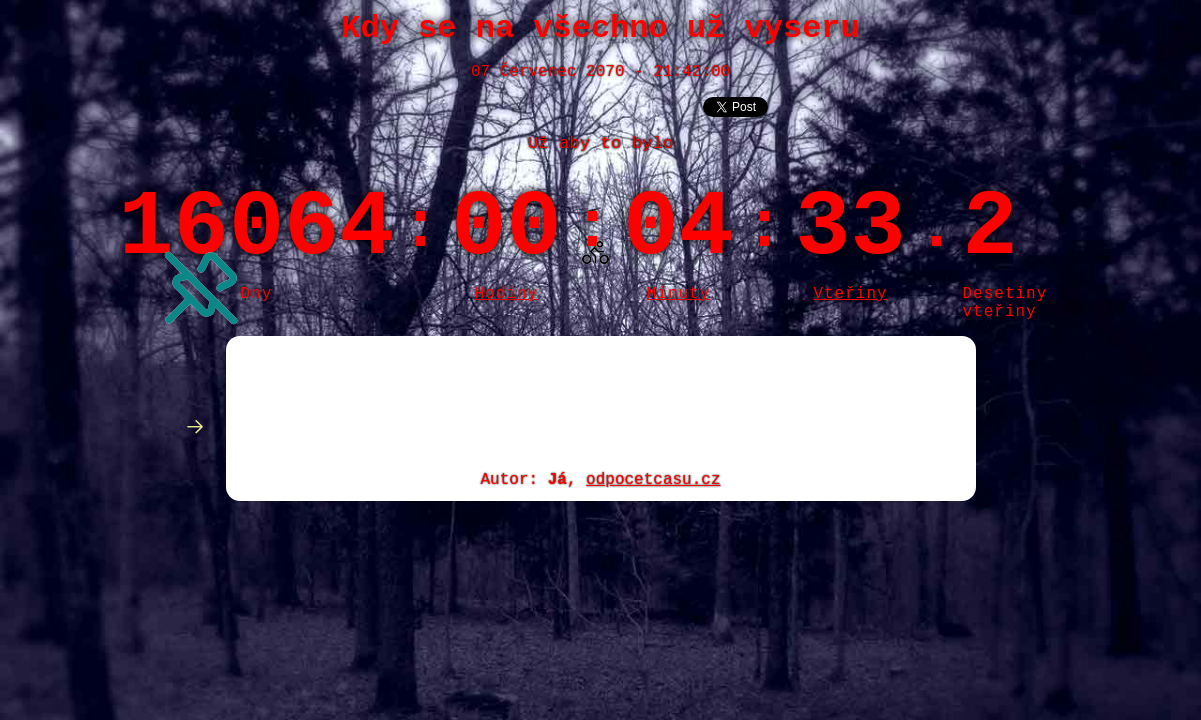 The width and height of the screenshot is (1201, 720). What do you see at coordinates (195, 426) in the screenshot?
I see `navigate to the next item or screen` at bounding box center [195, 426].